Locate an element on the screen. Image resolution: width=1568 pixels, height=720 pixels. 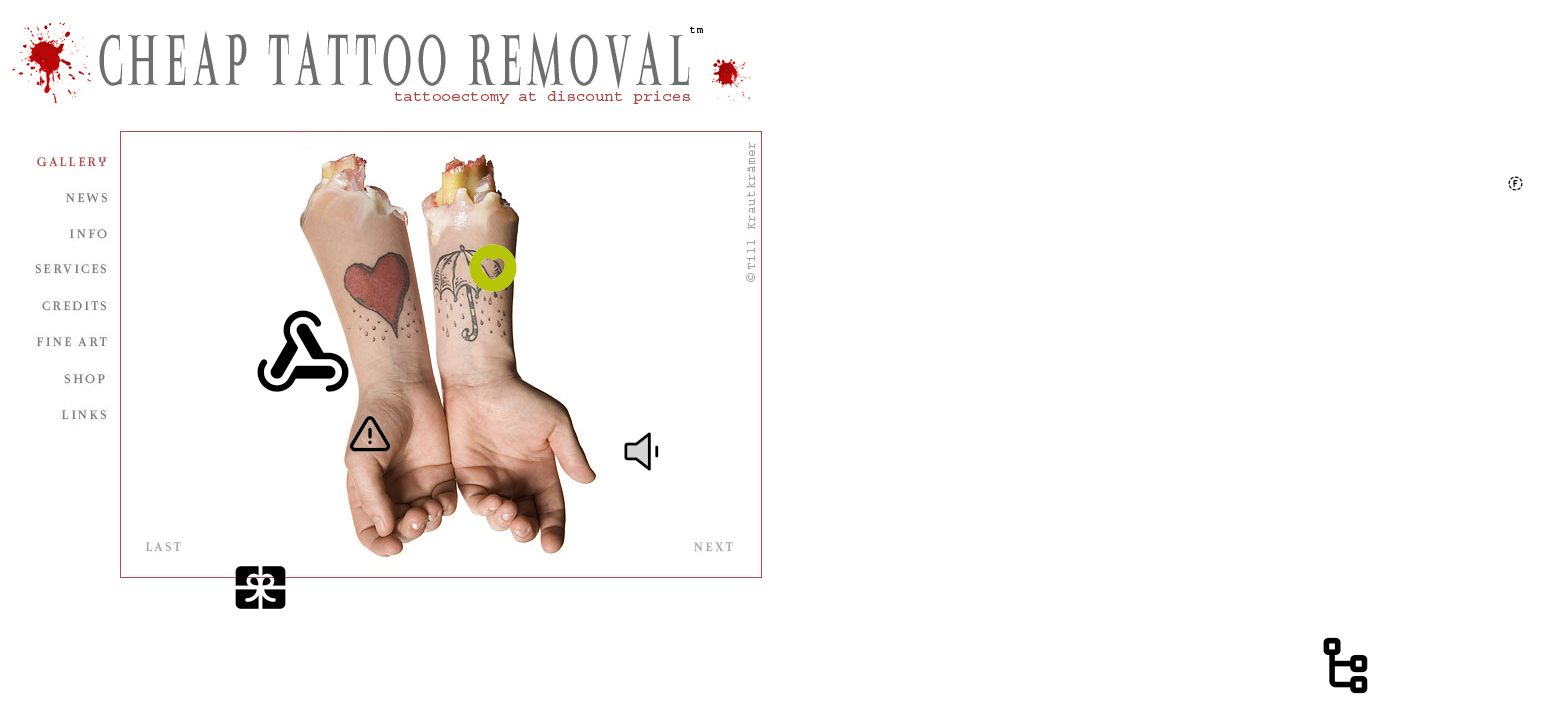
warning or caution indicator is located at coordinates (370, 435).